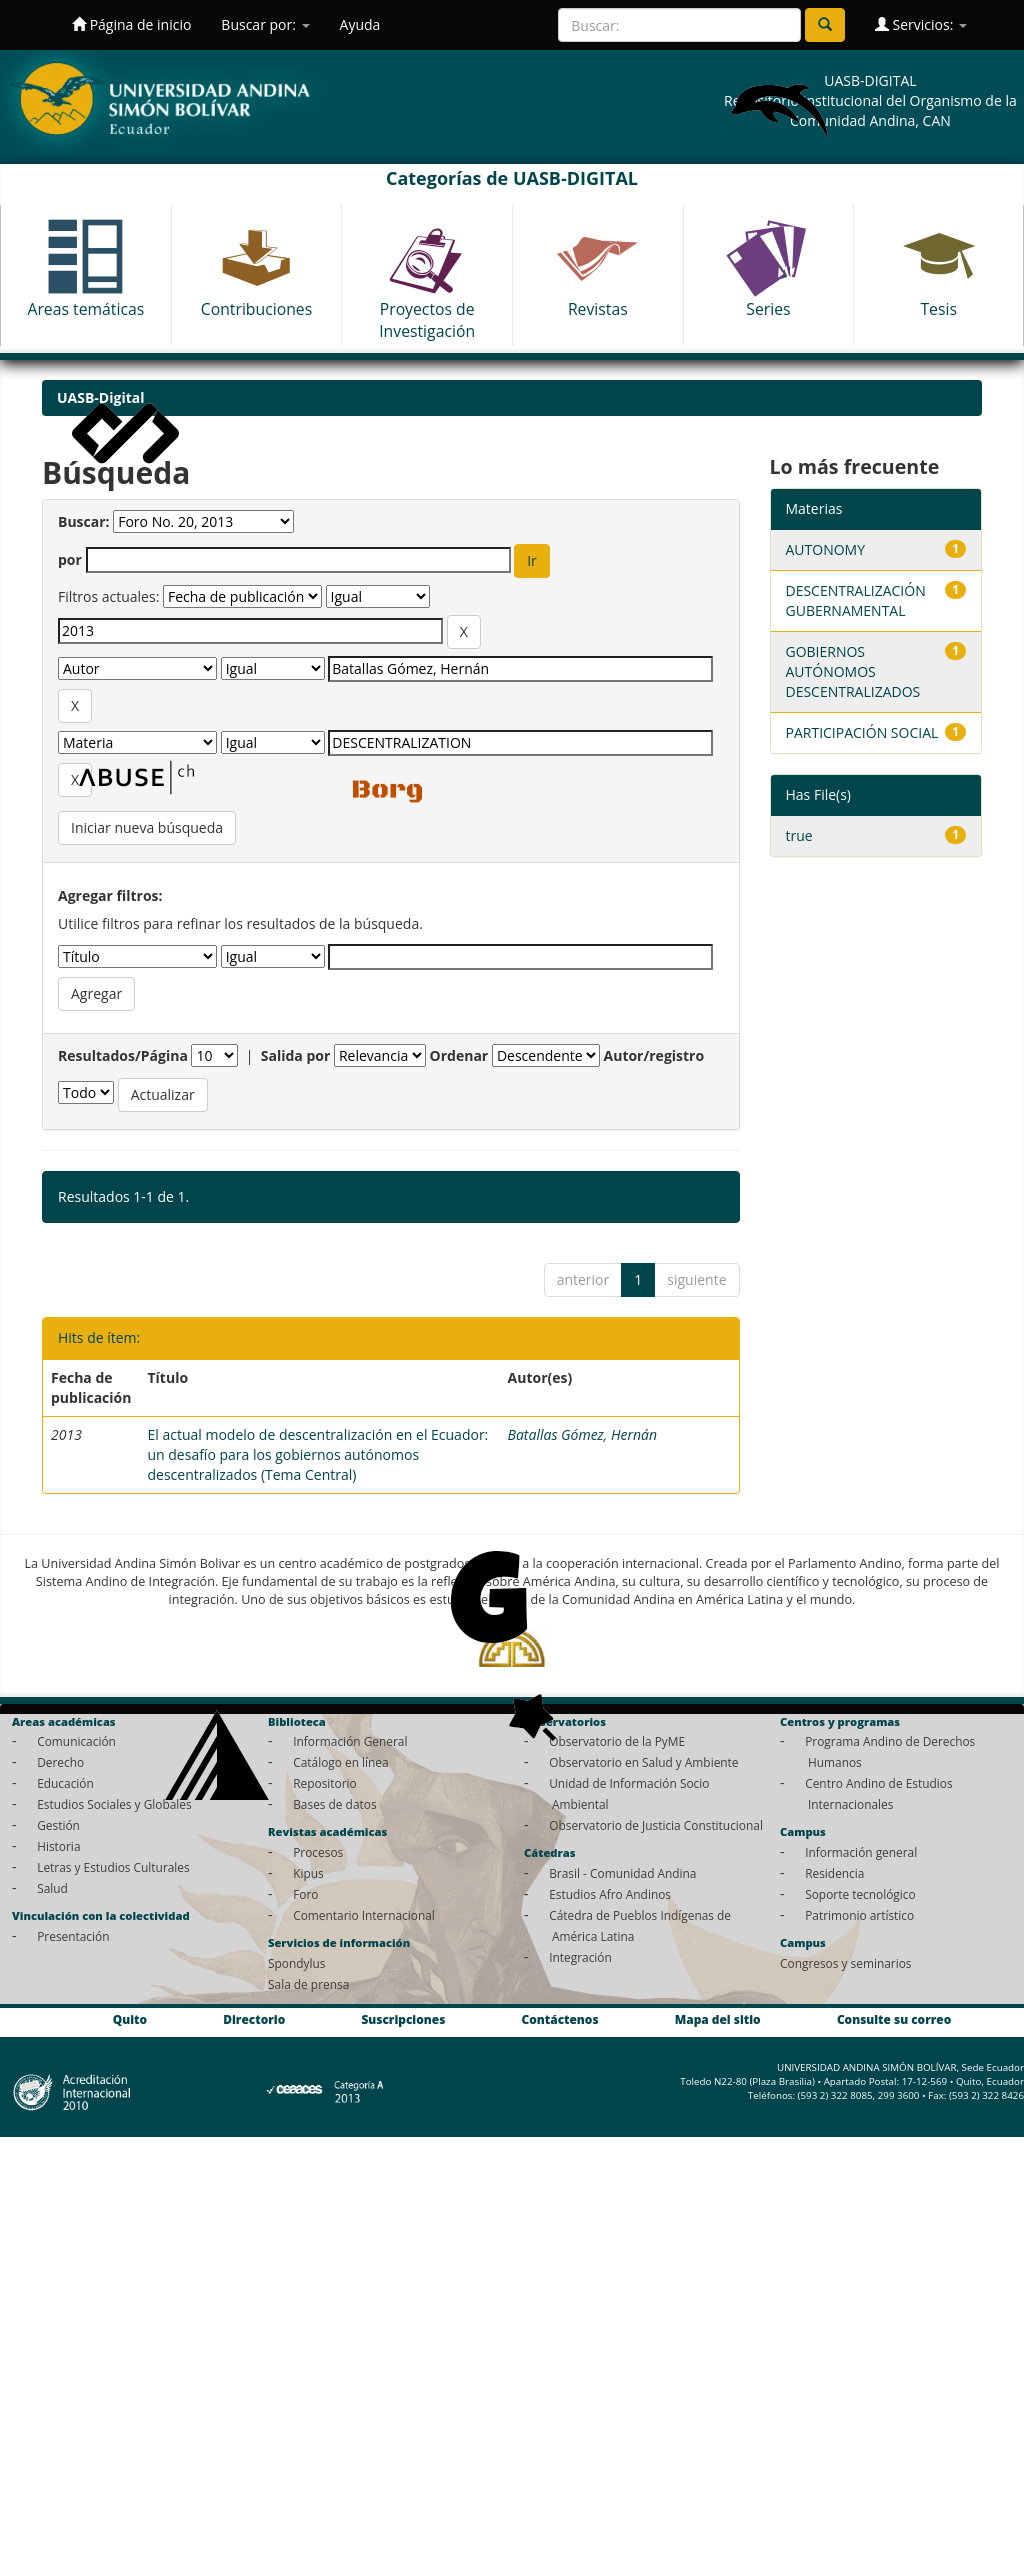 The image size is (1024, 2572). Describe the element at coordinates (387, 791) in the screenshot. I see `open borgbackup application` at that location.